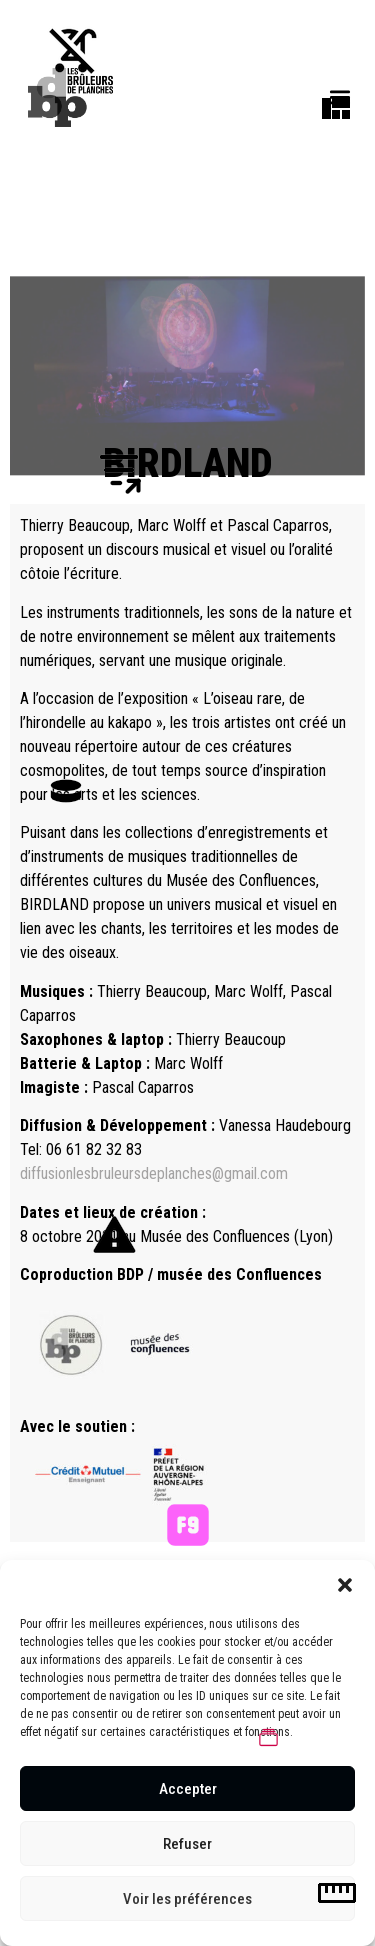  What do you see at coordinates (114, 1234) in the screenshot?
I see `indicates a warning or potential problem` at bounding box center [114, 1234].